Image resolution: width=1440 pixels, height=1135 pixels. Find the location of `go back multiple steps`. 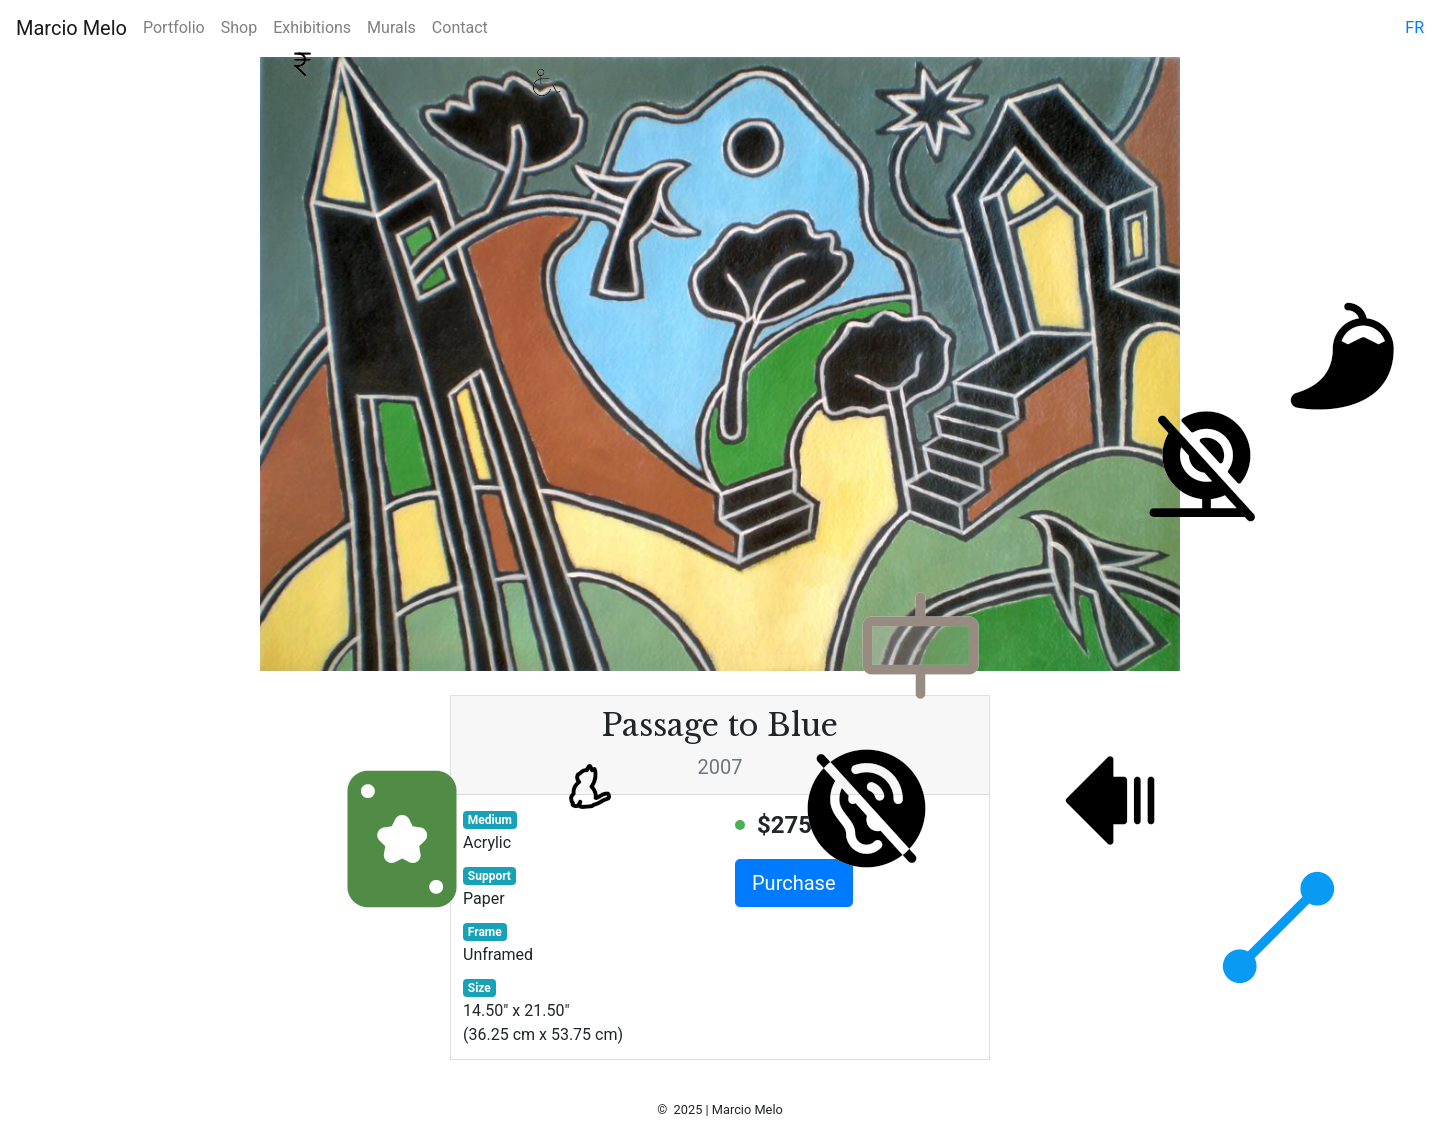

go back multiple steps is located at coordinates (1113, 800).